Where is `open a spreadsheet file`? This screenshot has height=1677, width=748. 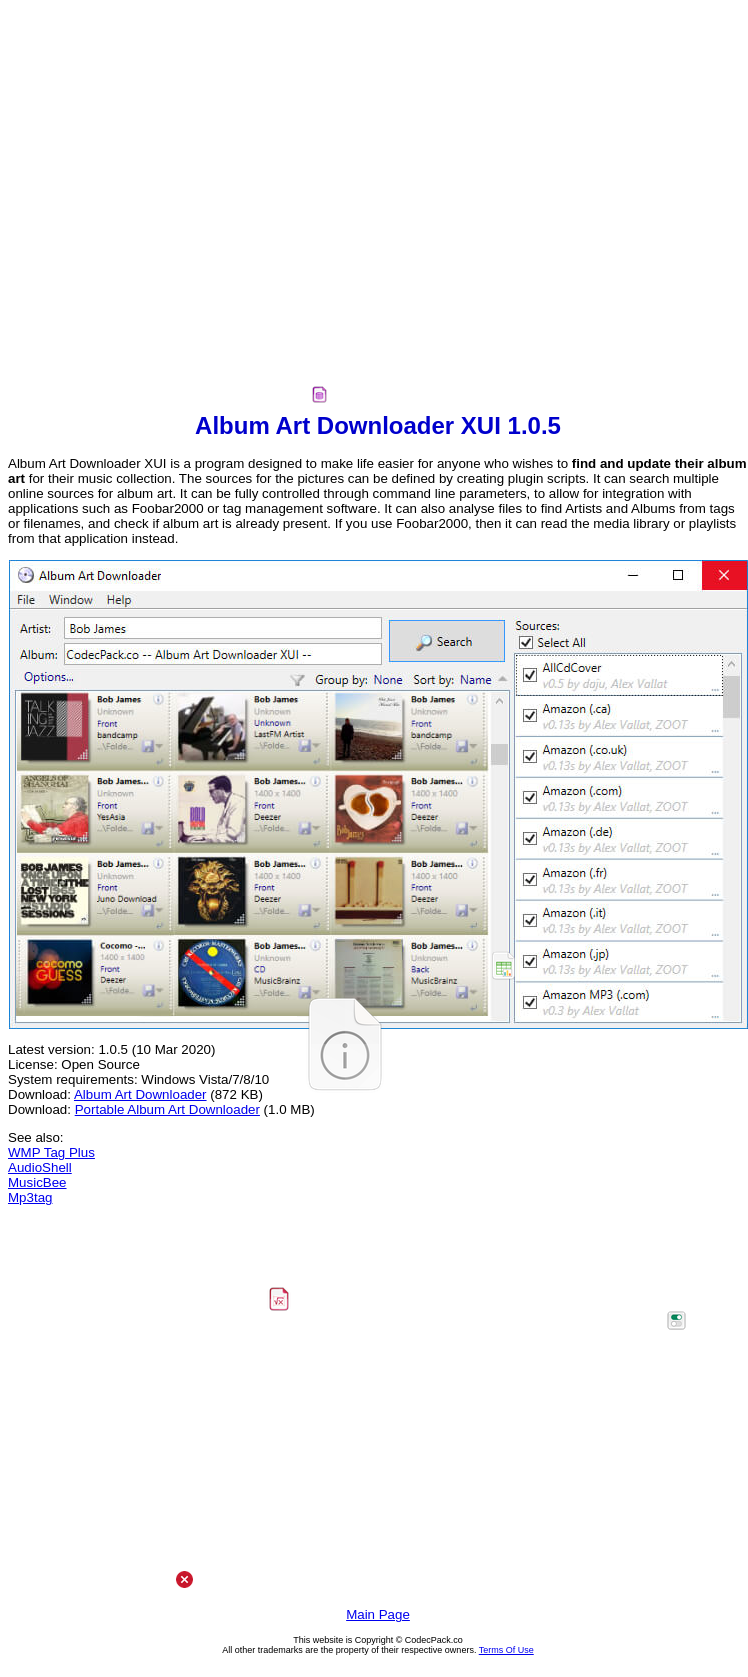
open a spreadsheet file is located at coordinates (503, 965).